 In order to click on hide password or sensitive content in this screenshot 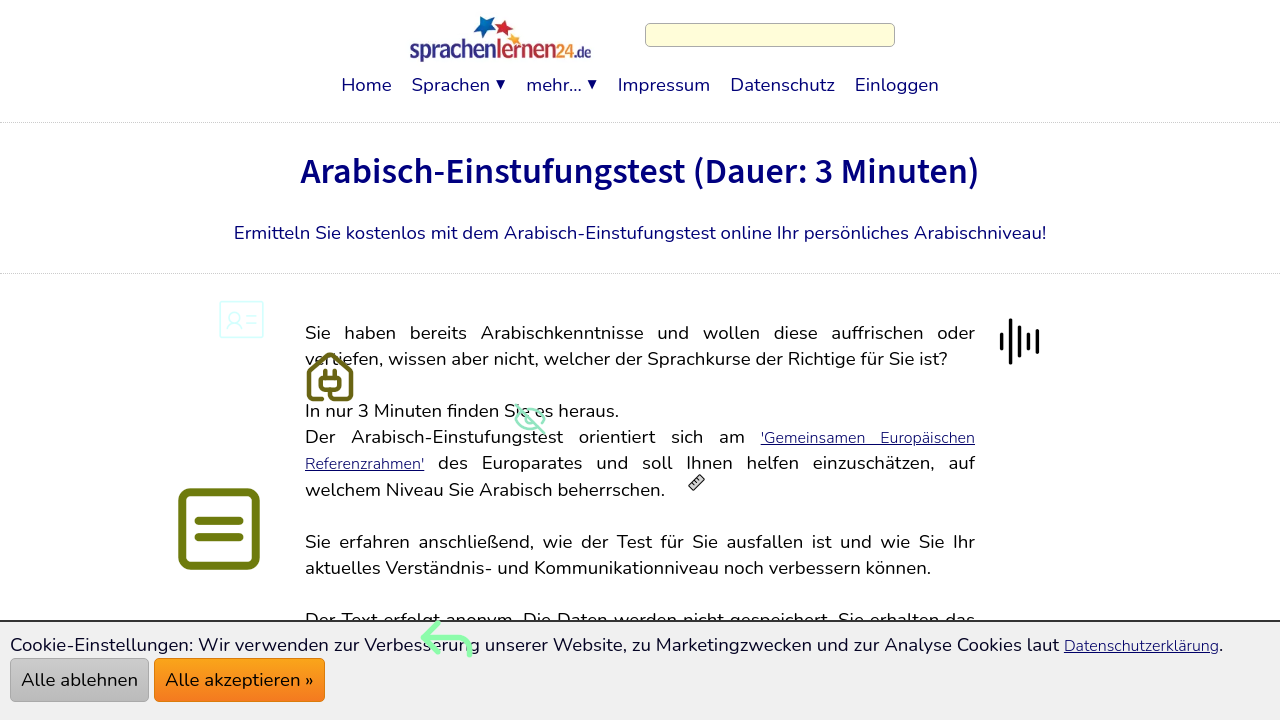, I will do `click(530, 419)`.